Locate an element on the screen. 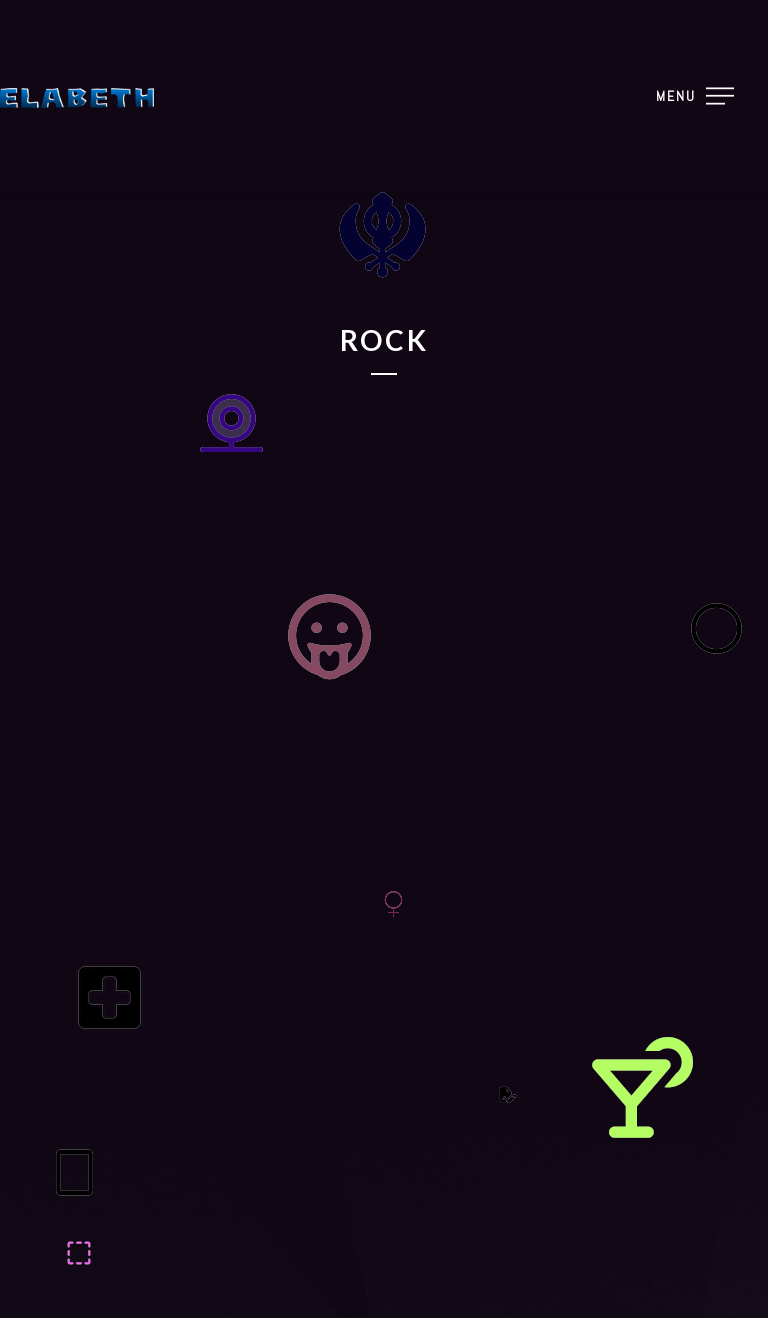 The height and width of the screenshot is (1318, 768). make a selection on the canvas is located at coordinates (79, 1253).